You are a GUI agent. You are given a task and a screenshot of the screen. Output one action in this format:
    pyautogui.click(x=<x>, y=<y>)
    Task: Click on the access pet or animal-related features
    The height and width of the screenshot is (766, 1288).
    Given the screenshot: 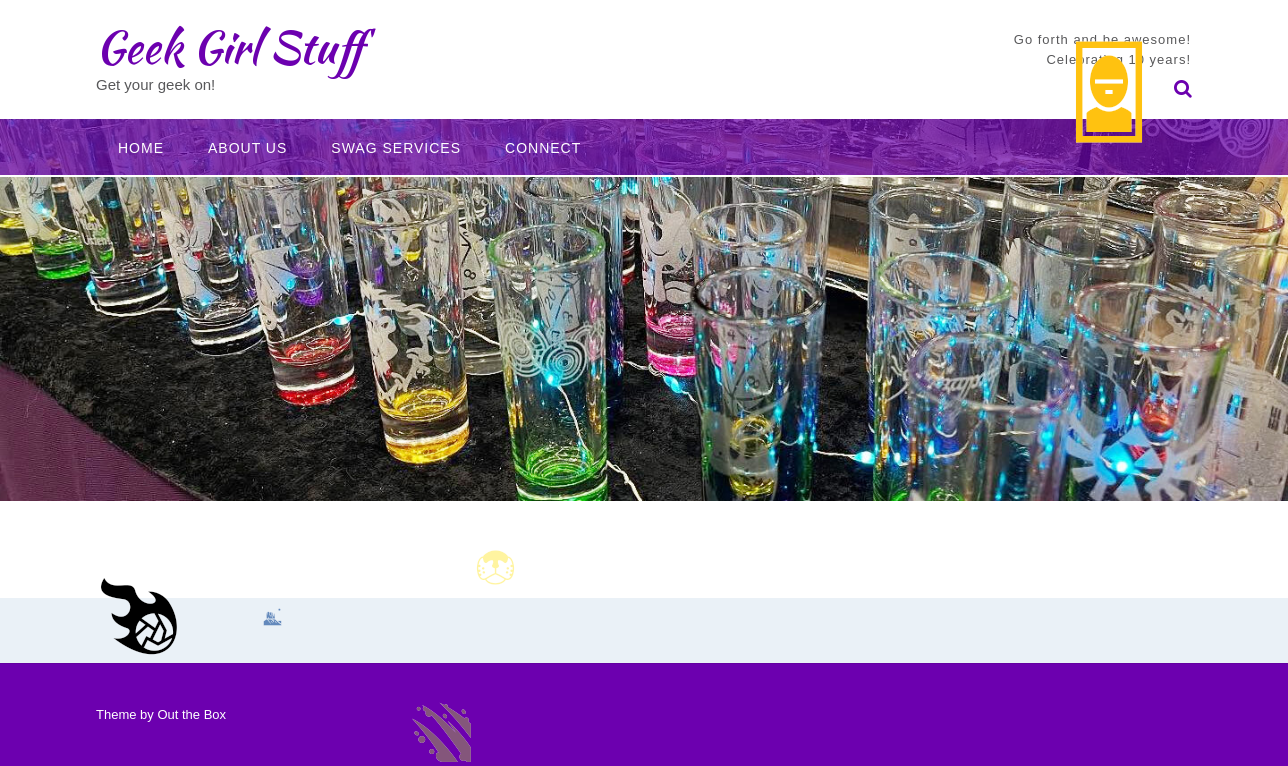 What is the action you would take?
    pyautogui.click(x=495, y=567)
    